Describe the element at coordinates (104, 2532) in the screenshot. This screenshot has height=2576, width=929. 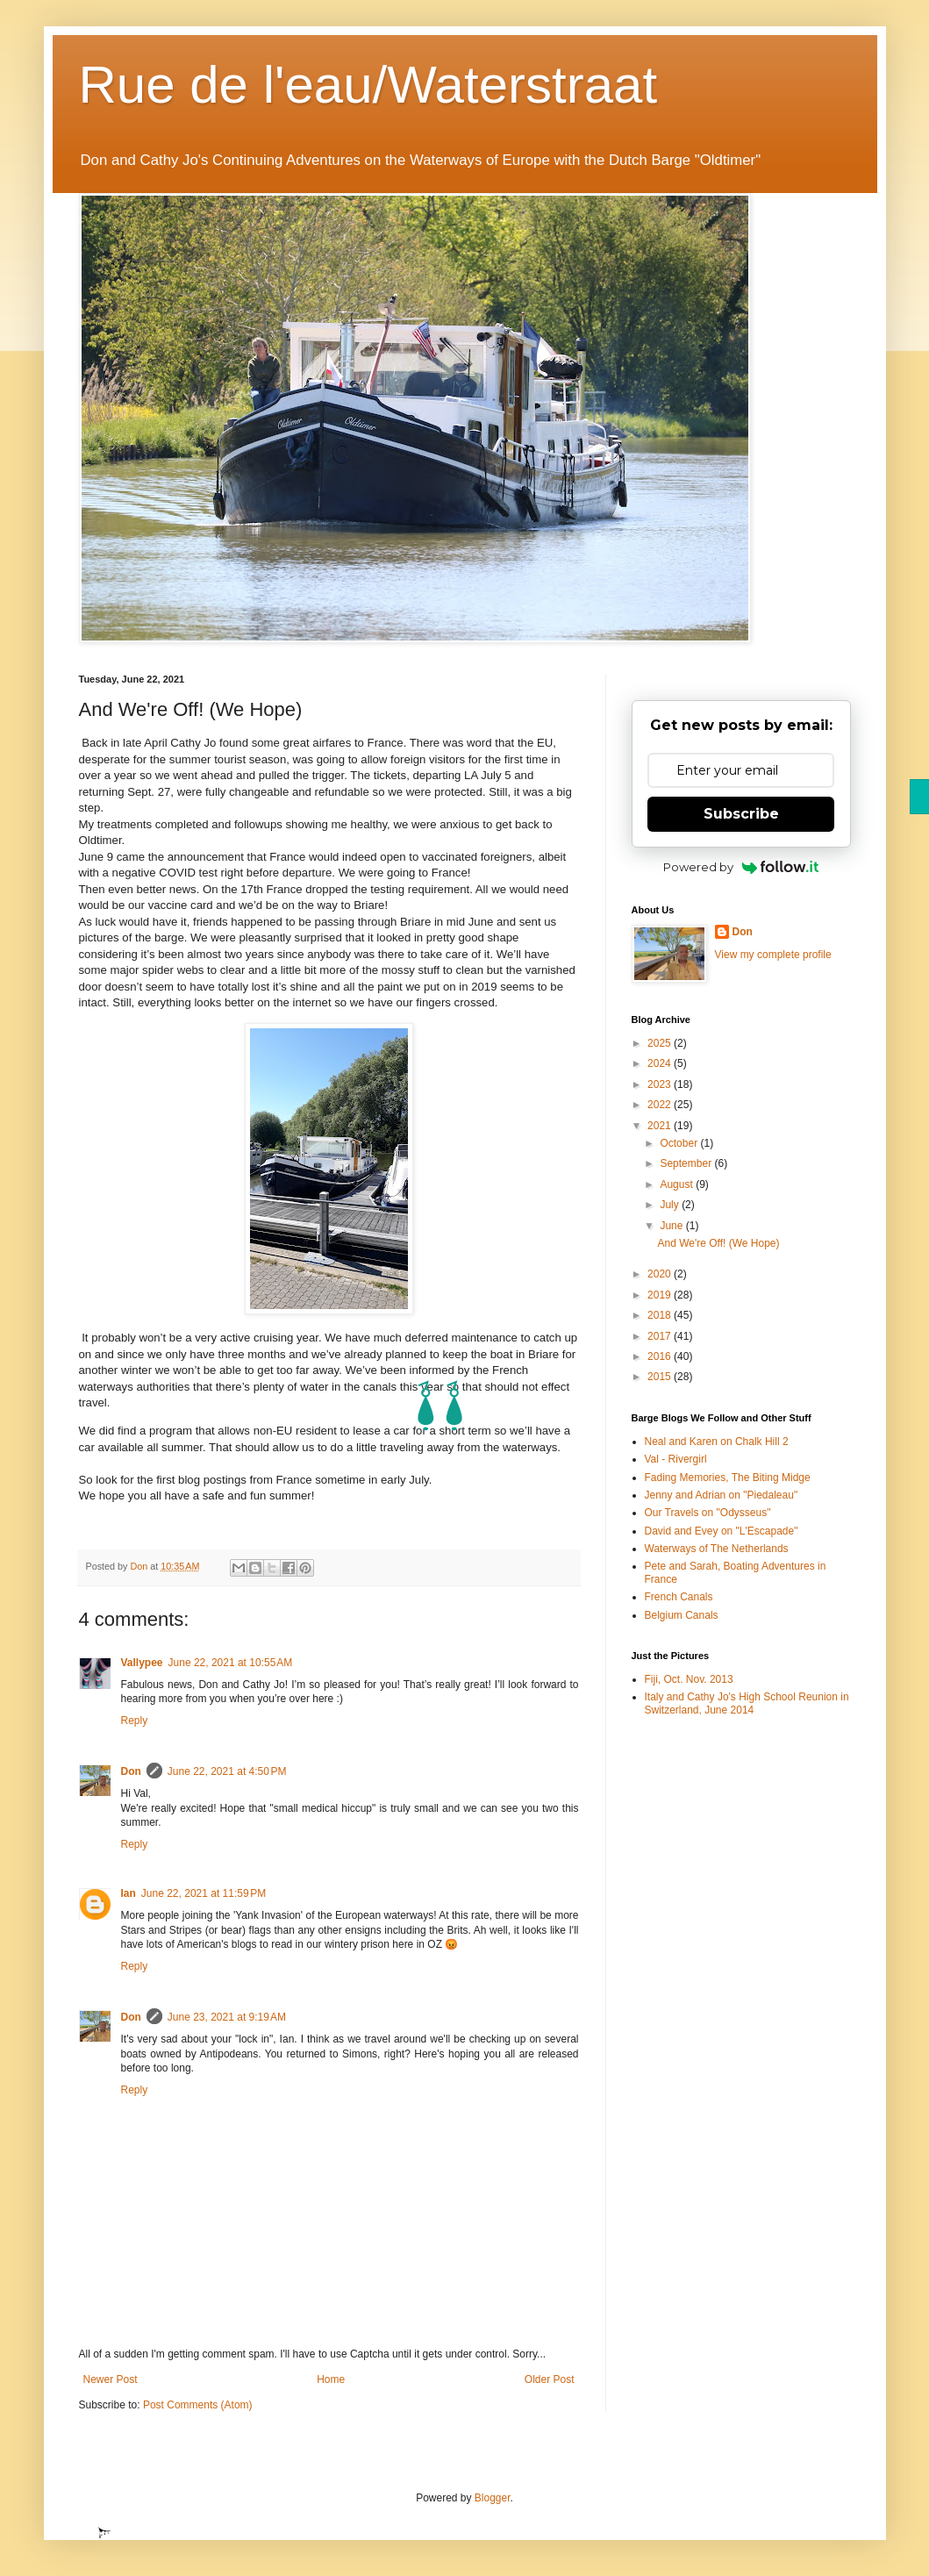
I see `indicates bleeding or wound status effect in a game` at that location.